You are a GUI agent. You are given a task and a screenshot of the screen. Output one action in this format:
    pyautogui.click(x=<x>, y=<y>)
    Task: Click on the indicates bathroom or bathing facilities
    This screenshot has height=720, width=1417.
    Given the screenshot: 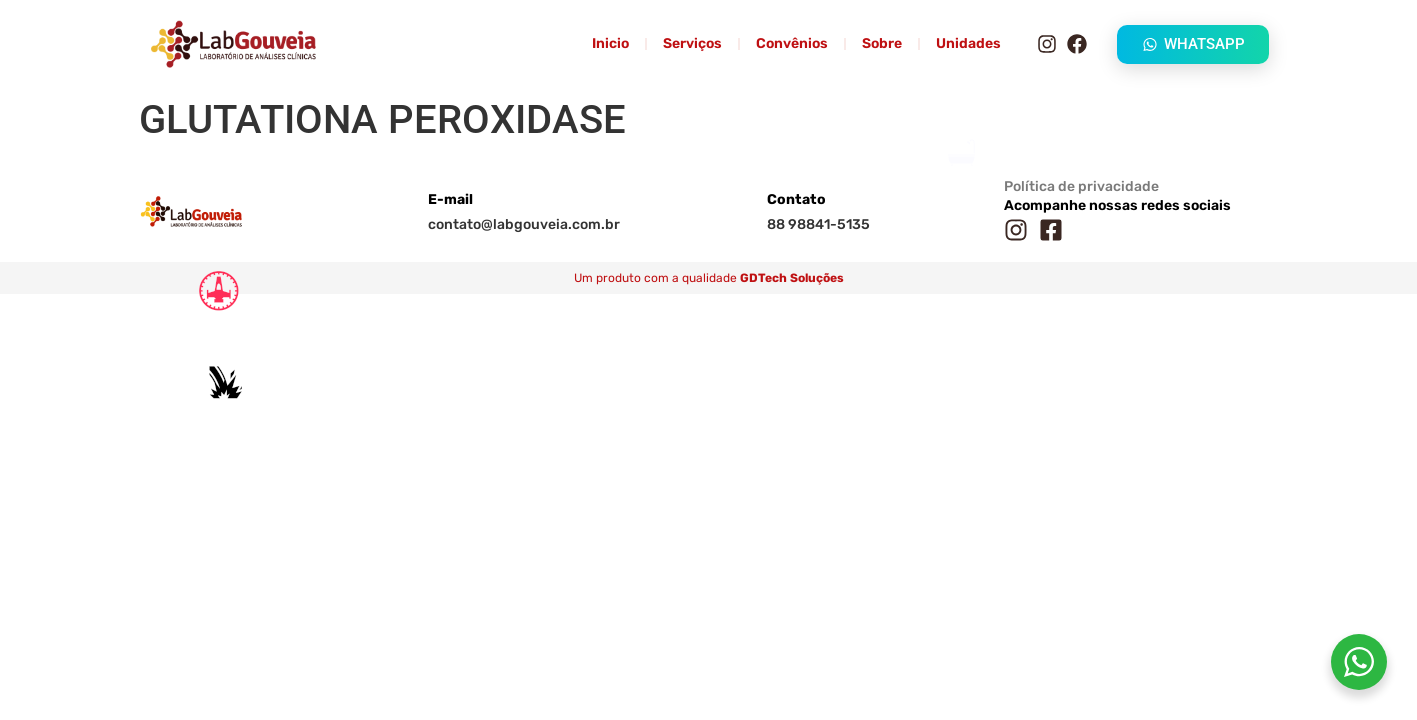 What is the action you would take?
    pyautogui.click(x=961, y=152)
    